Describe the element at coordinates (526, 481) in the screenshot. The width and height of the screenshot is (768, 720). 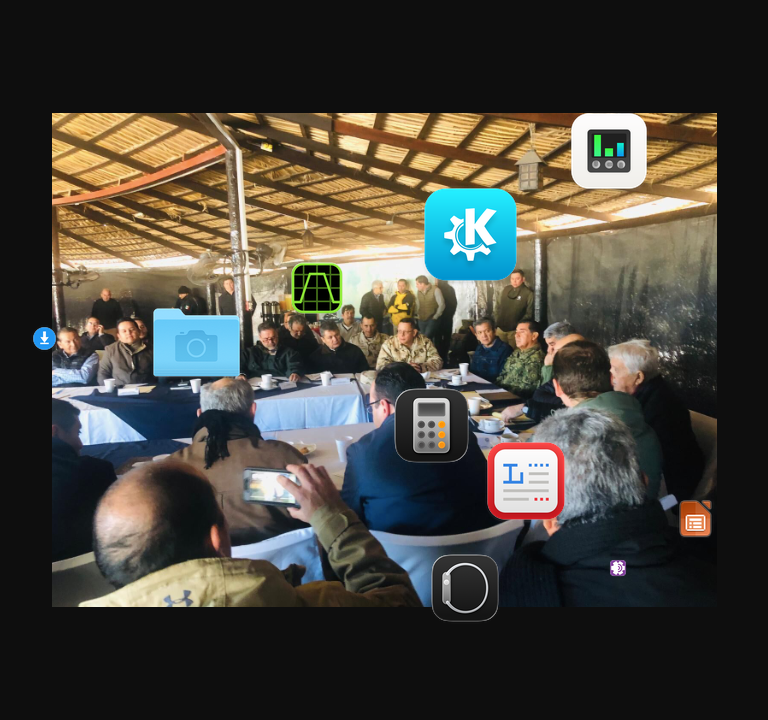
I see `open Lorem placeholder text generator app` at that location.